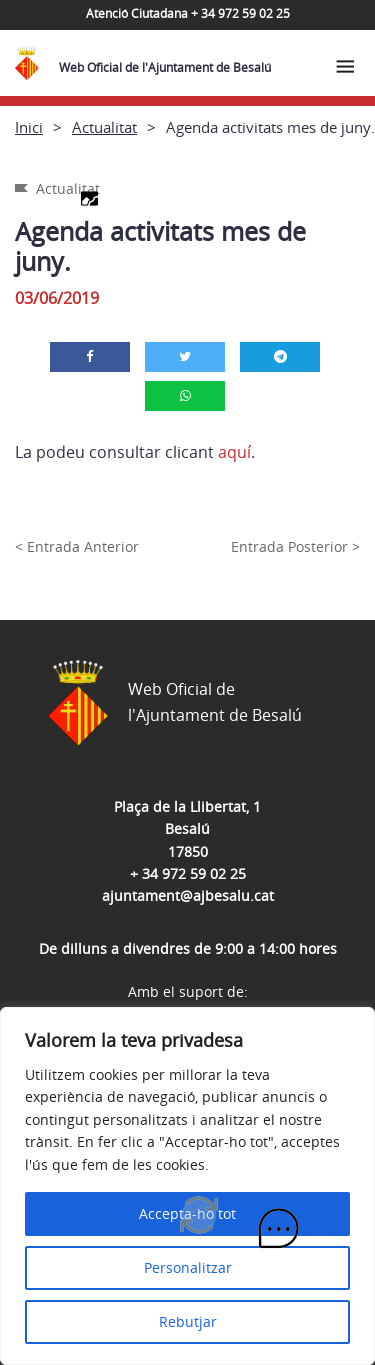 This screenshot has height=1365, width=375. What do you see at coordinates (278, 1229) in the screenshot?
I see `open chat or messaging` at bounding box center [278, 1229].